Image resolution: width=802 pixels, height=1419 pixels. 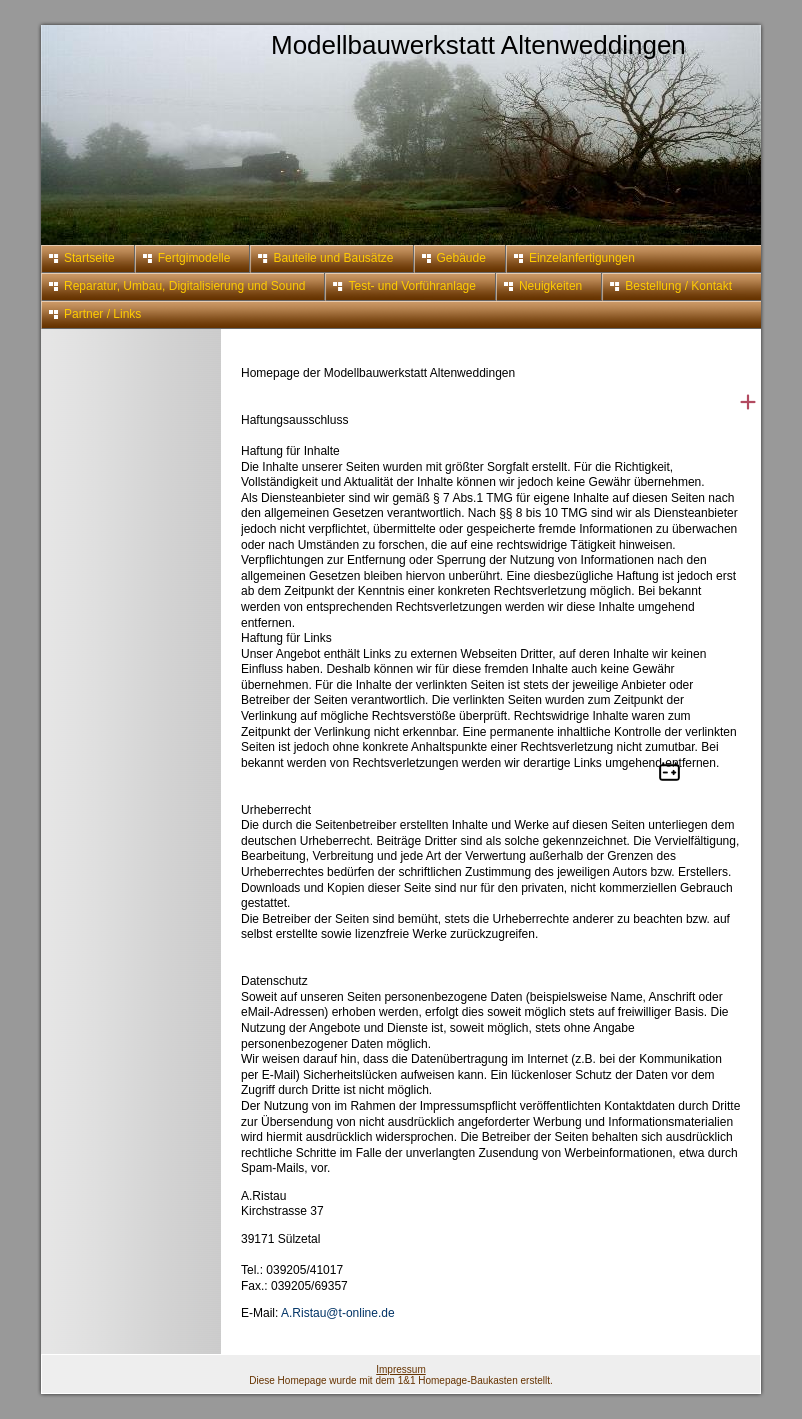 What do you see at coordinates (669, 772) in the screenshot?
I see `view automotive battery status` at bounding box center [669, 772].